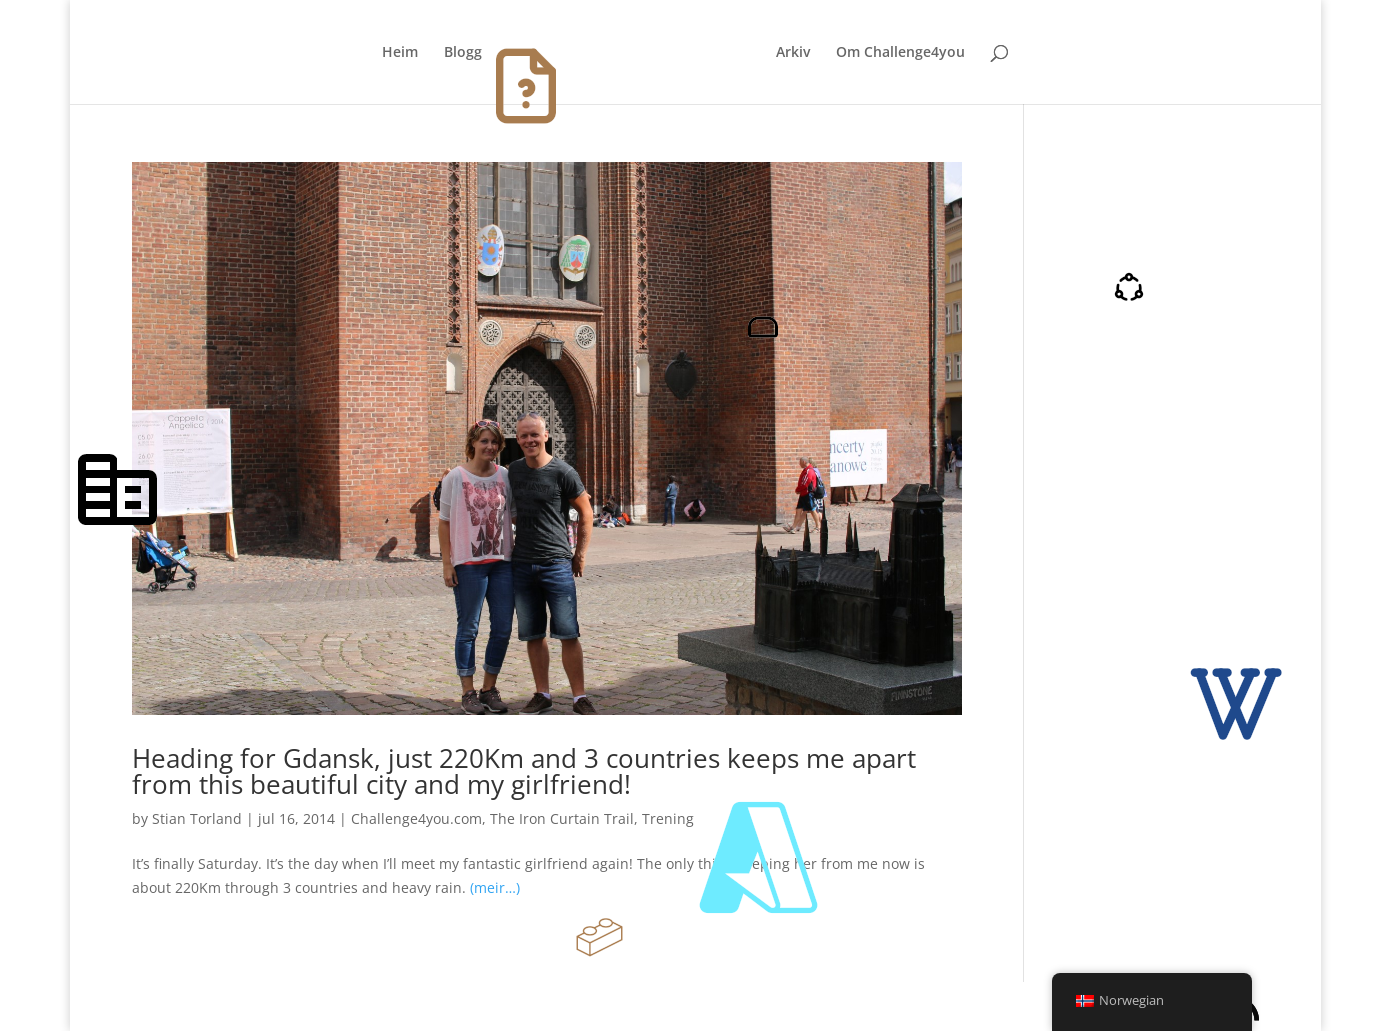  Describe the element at coordinates (1234, 703) in the screenshot. I see `open Wikipedia article` at that location.